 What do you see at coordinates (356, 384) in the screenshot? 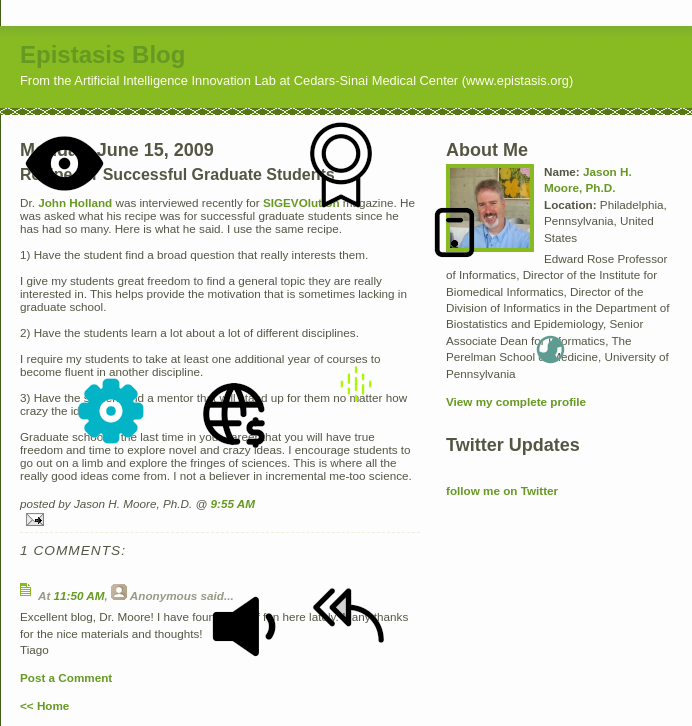
I see `open google podcasts app` at bounding box center [356, 384].